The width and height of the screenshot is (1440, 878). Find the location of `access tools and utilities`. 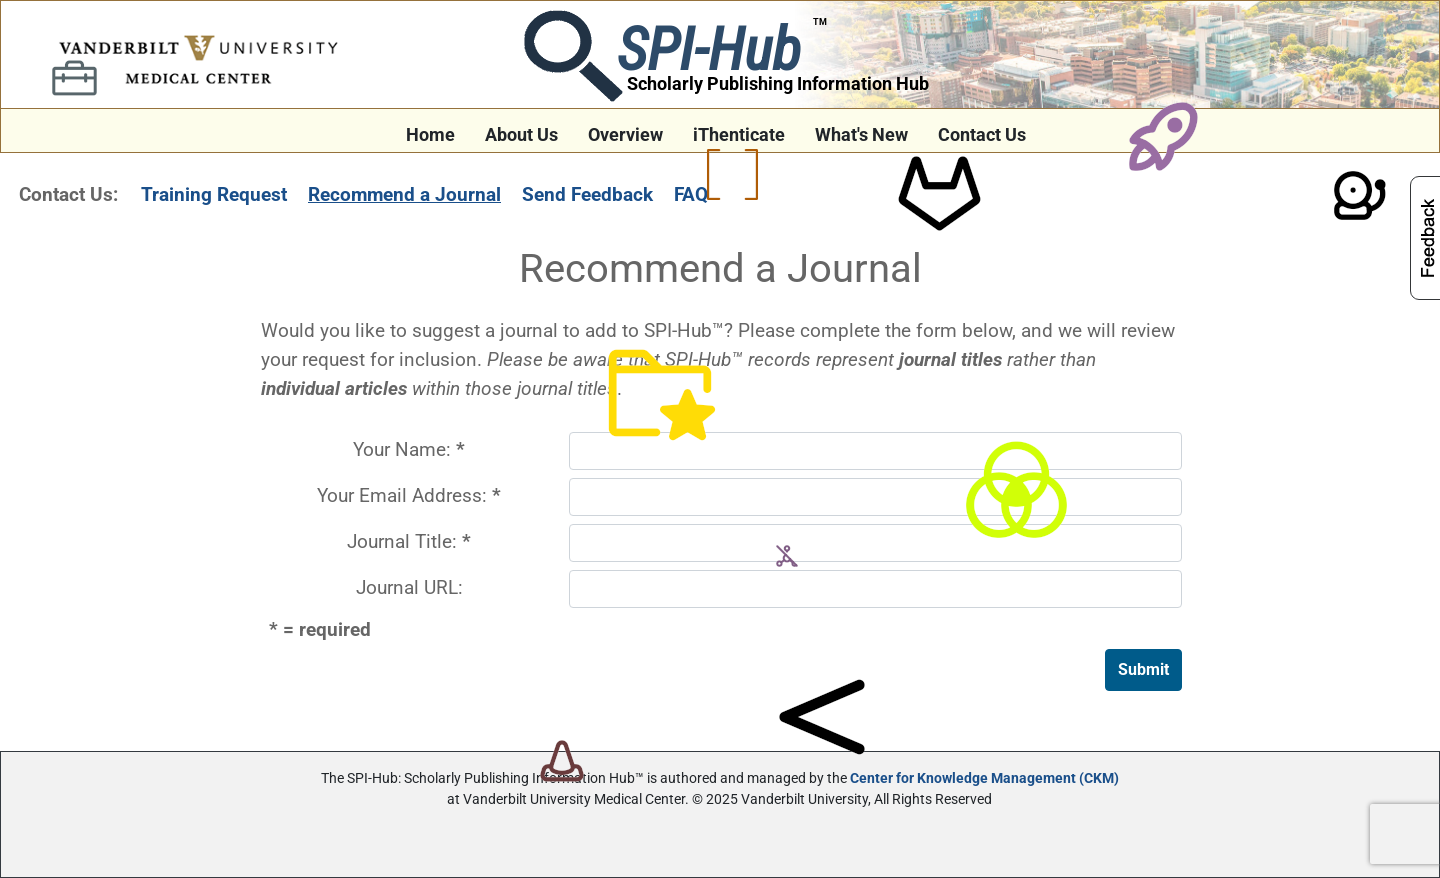

access tools and utilities is located at coordinates (74, 79).